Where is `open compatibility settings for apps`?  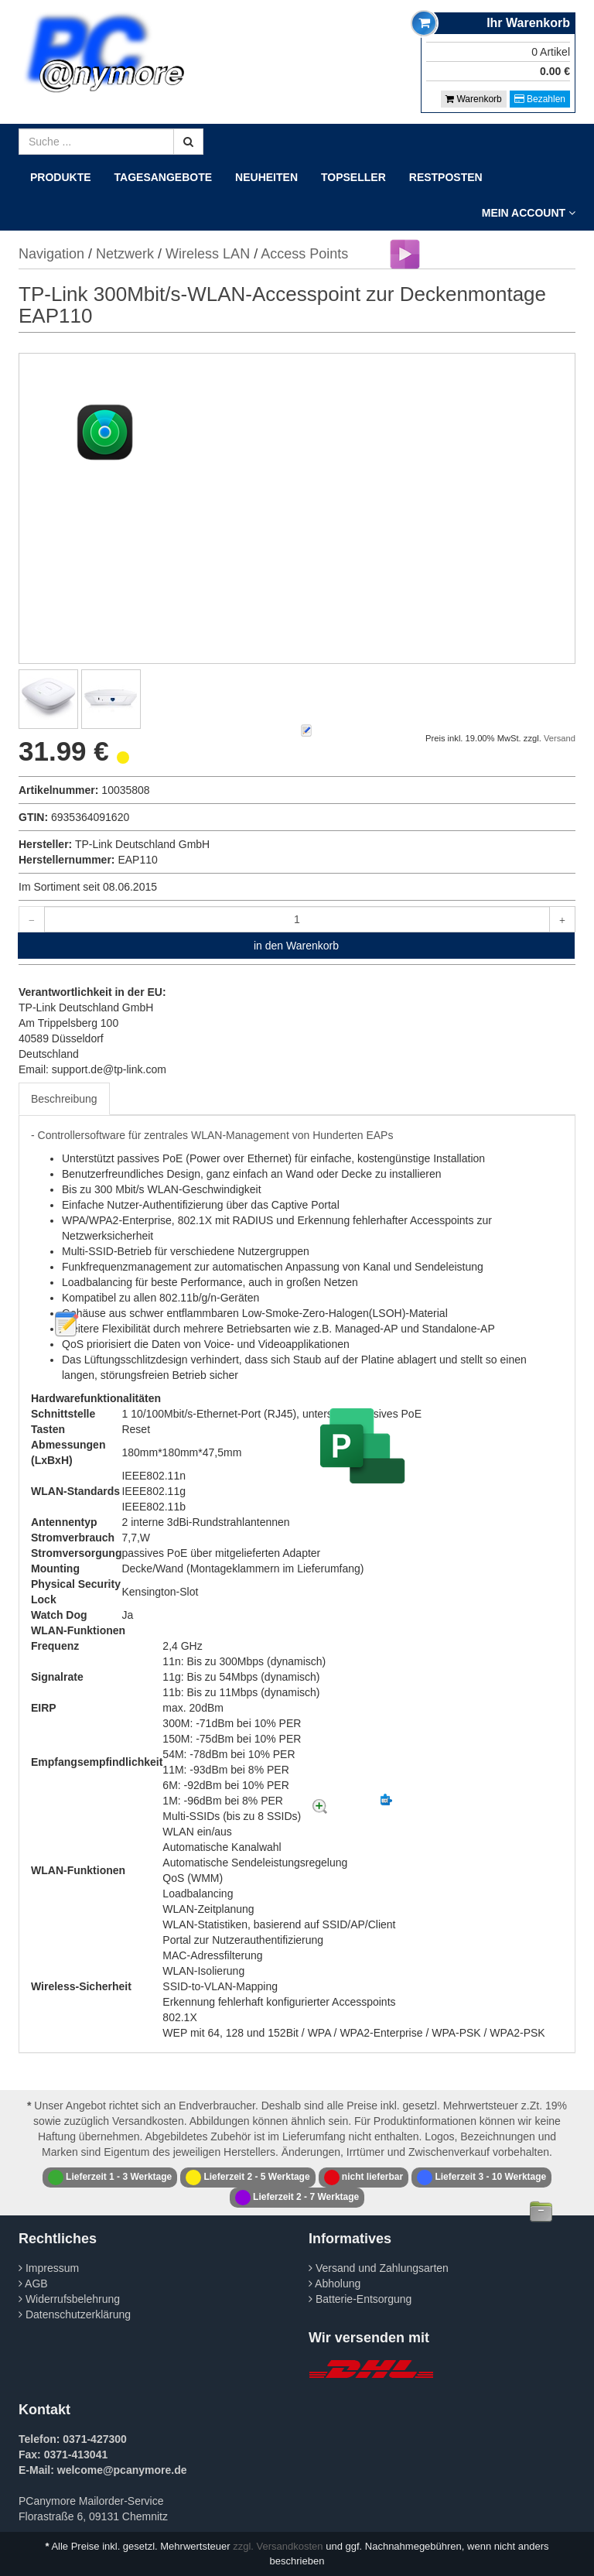 open compatibility settings for apps is located at coordinates (386, 1800).